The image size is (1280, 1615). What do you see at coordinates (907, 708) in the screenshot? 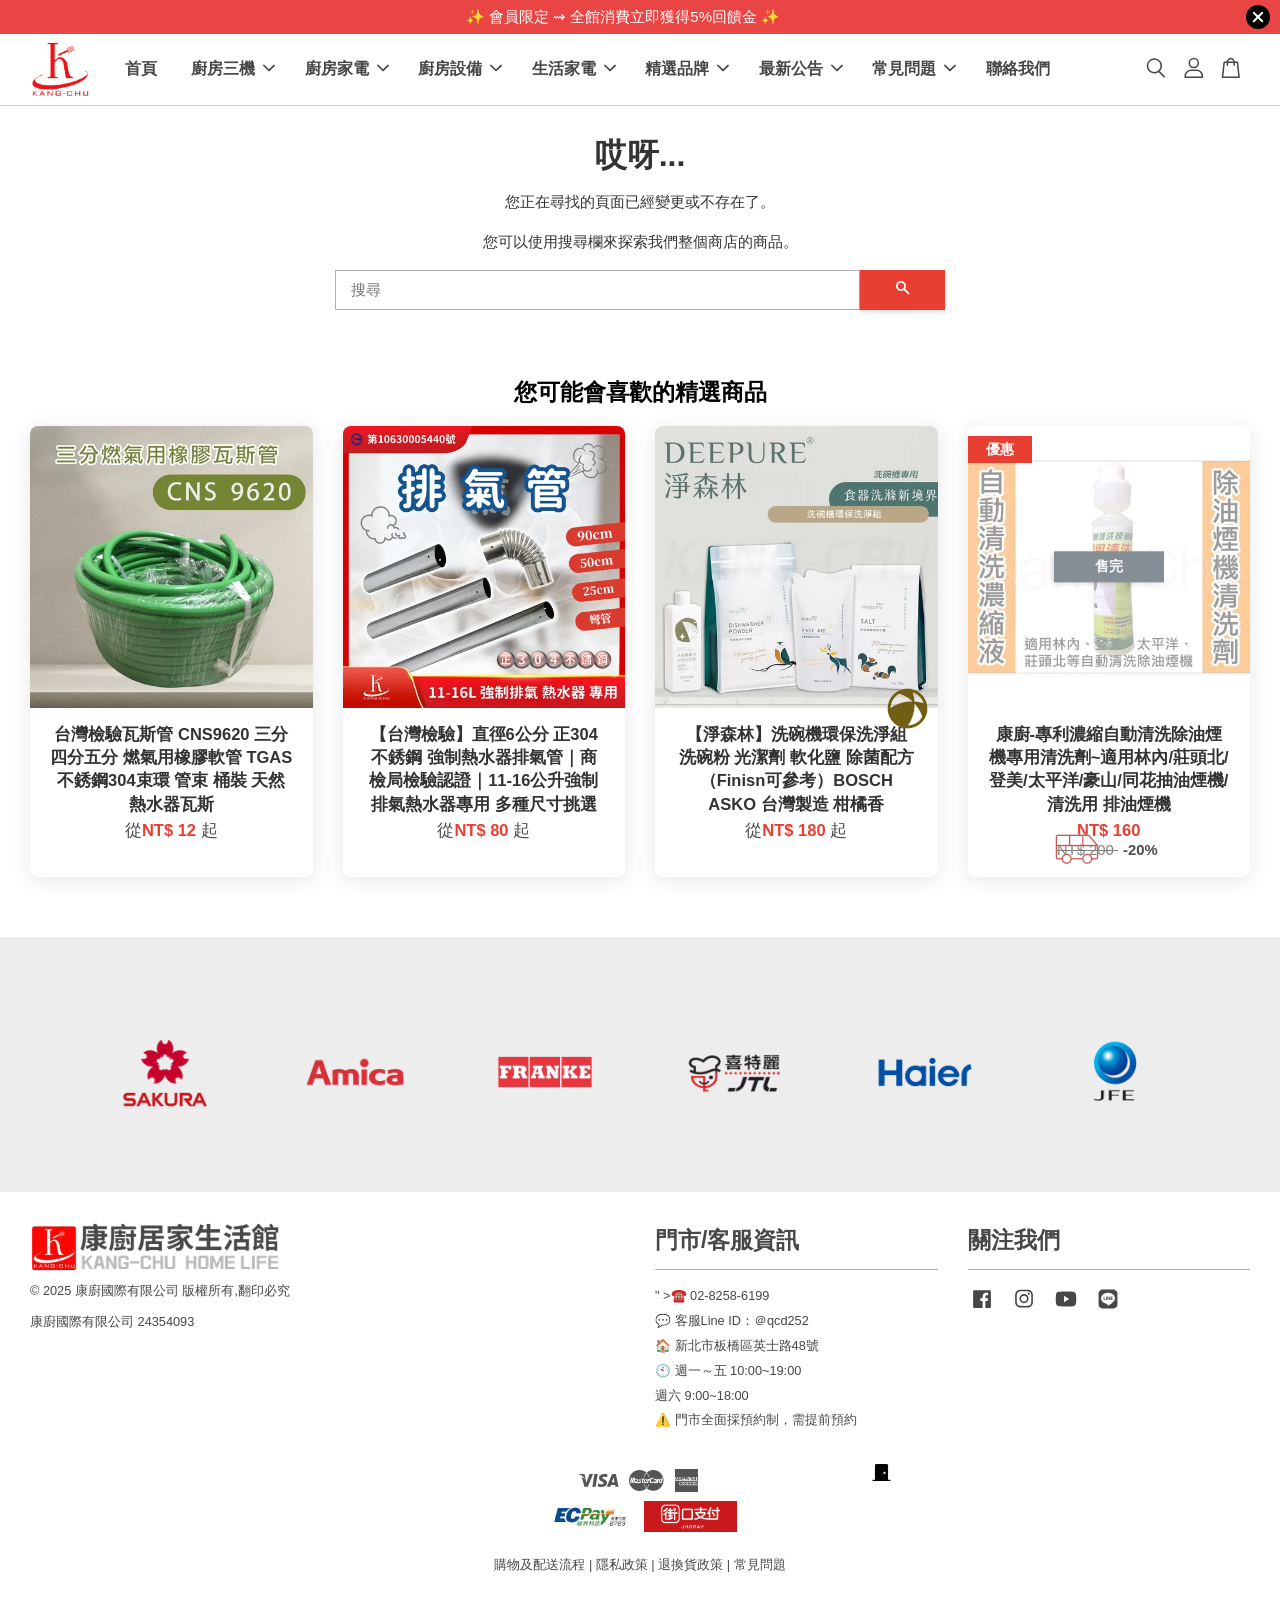
I see `access games or entertainment features` at bounding box center [907, 708].